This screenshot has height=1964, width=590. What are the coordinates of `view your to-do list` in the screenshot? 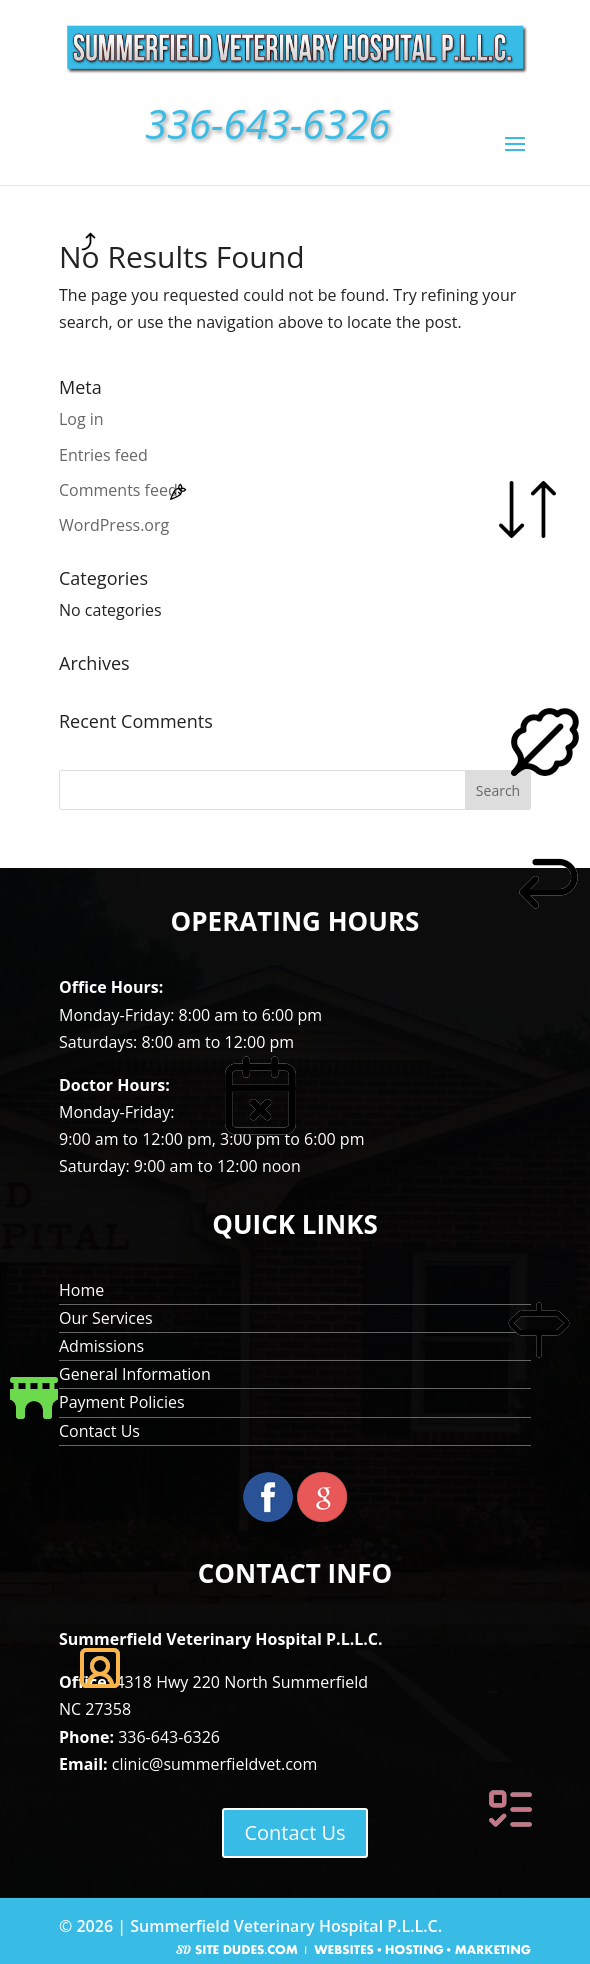 It's located at (510, 1809).